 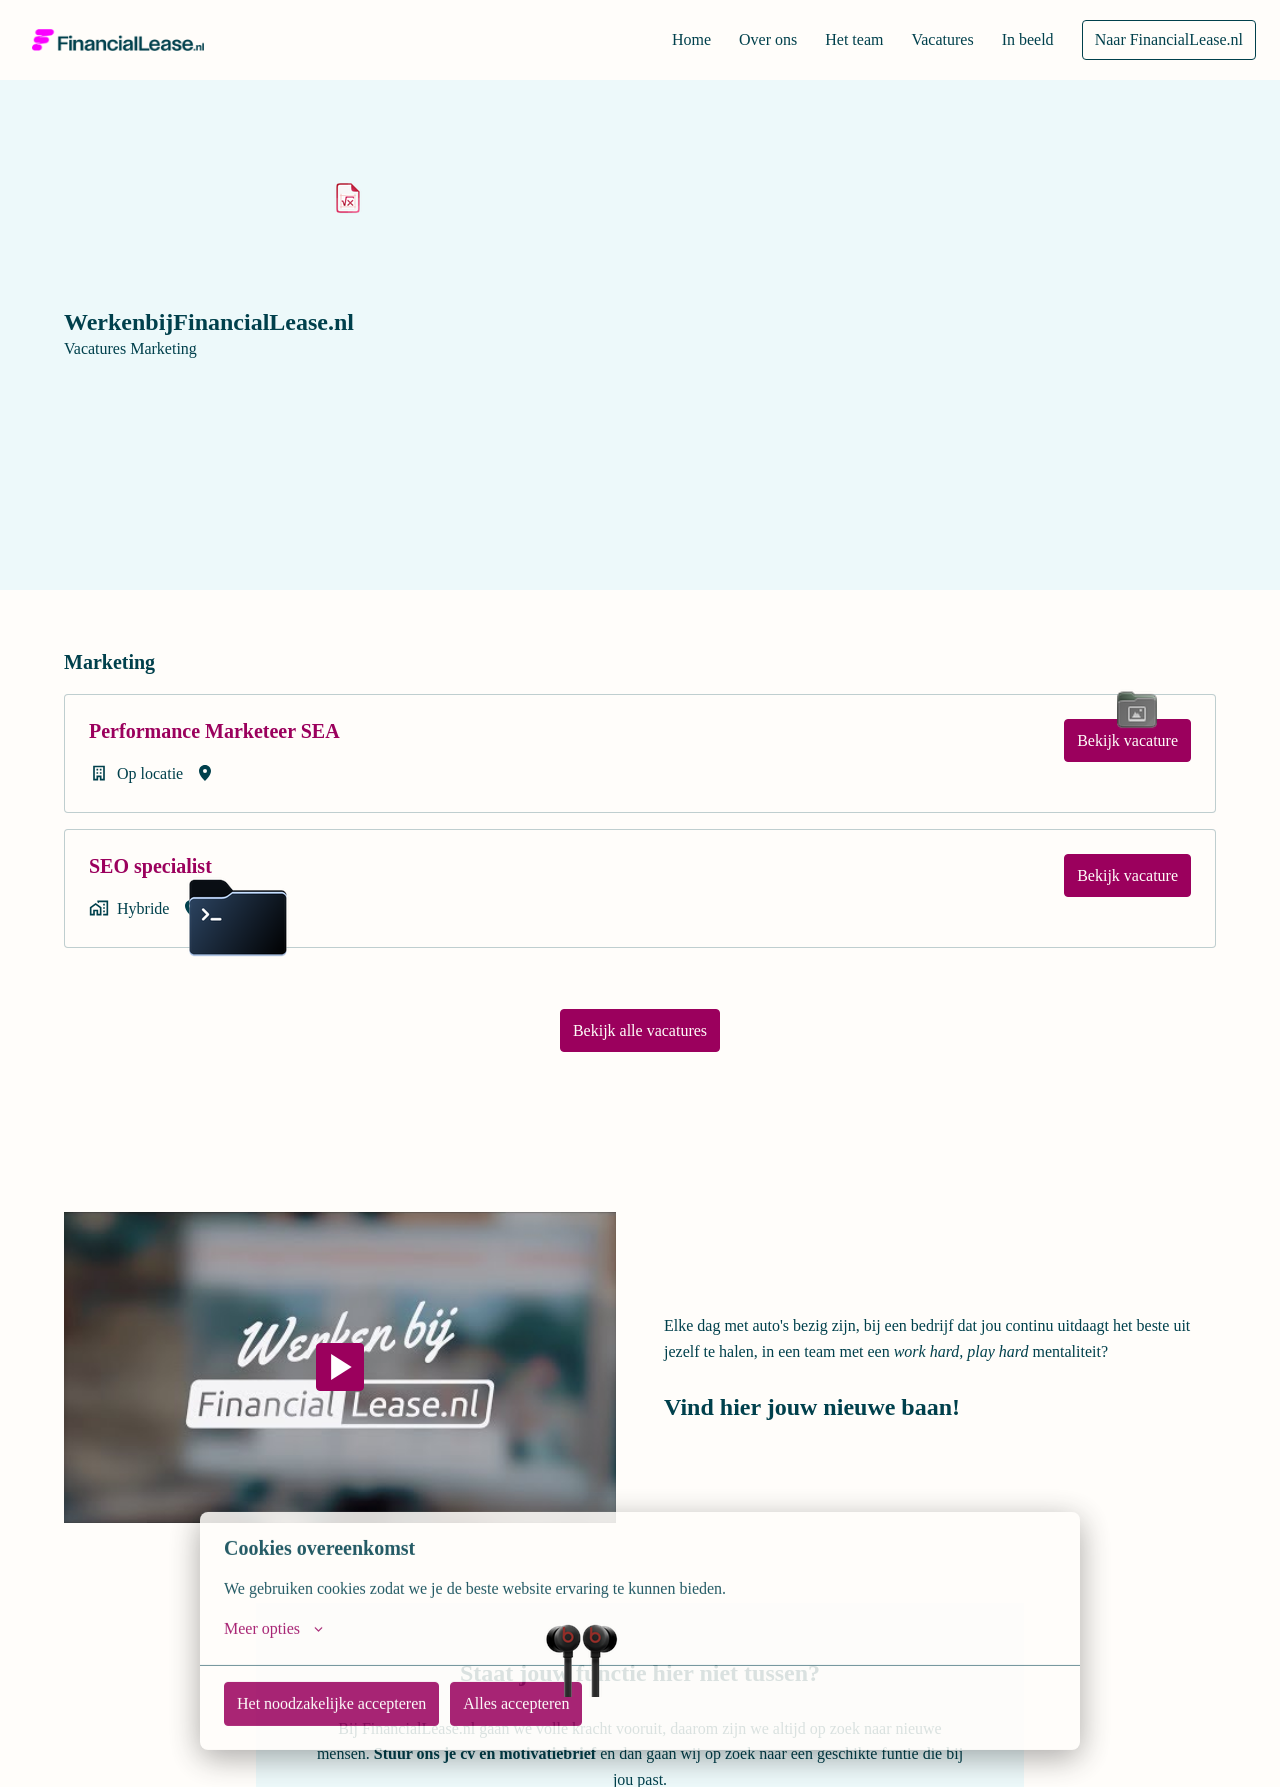 What do you see at coordinates (348, 198) in the screenshot?
I see `libreoffice math formula document file` at bounding box center [348, 198].